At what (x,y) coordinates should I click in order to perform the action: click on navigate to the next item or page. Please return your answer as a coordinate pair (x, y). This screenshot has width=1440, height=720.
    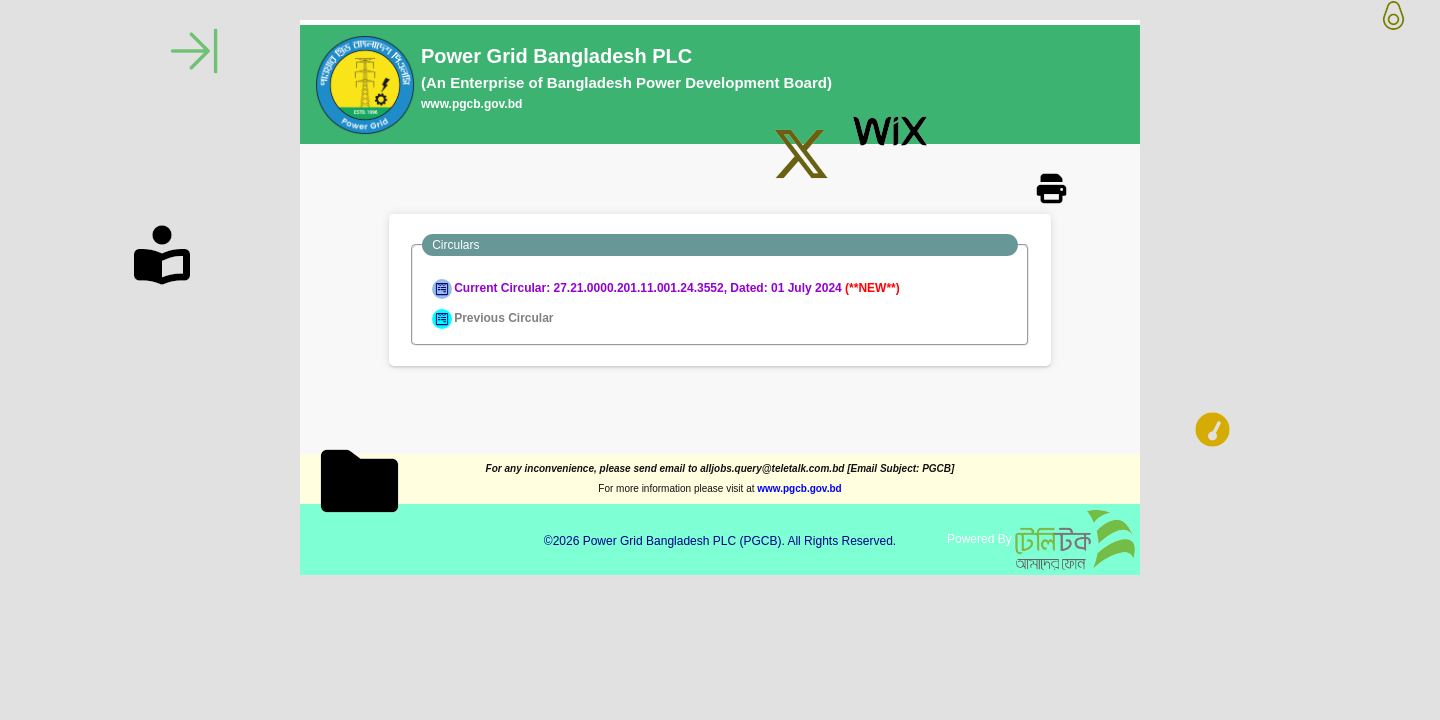
    Looking at the image, I should click on (195, 51).